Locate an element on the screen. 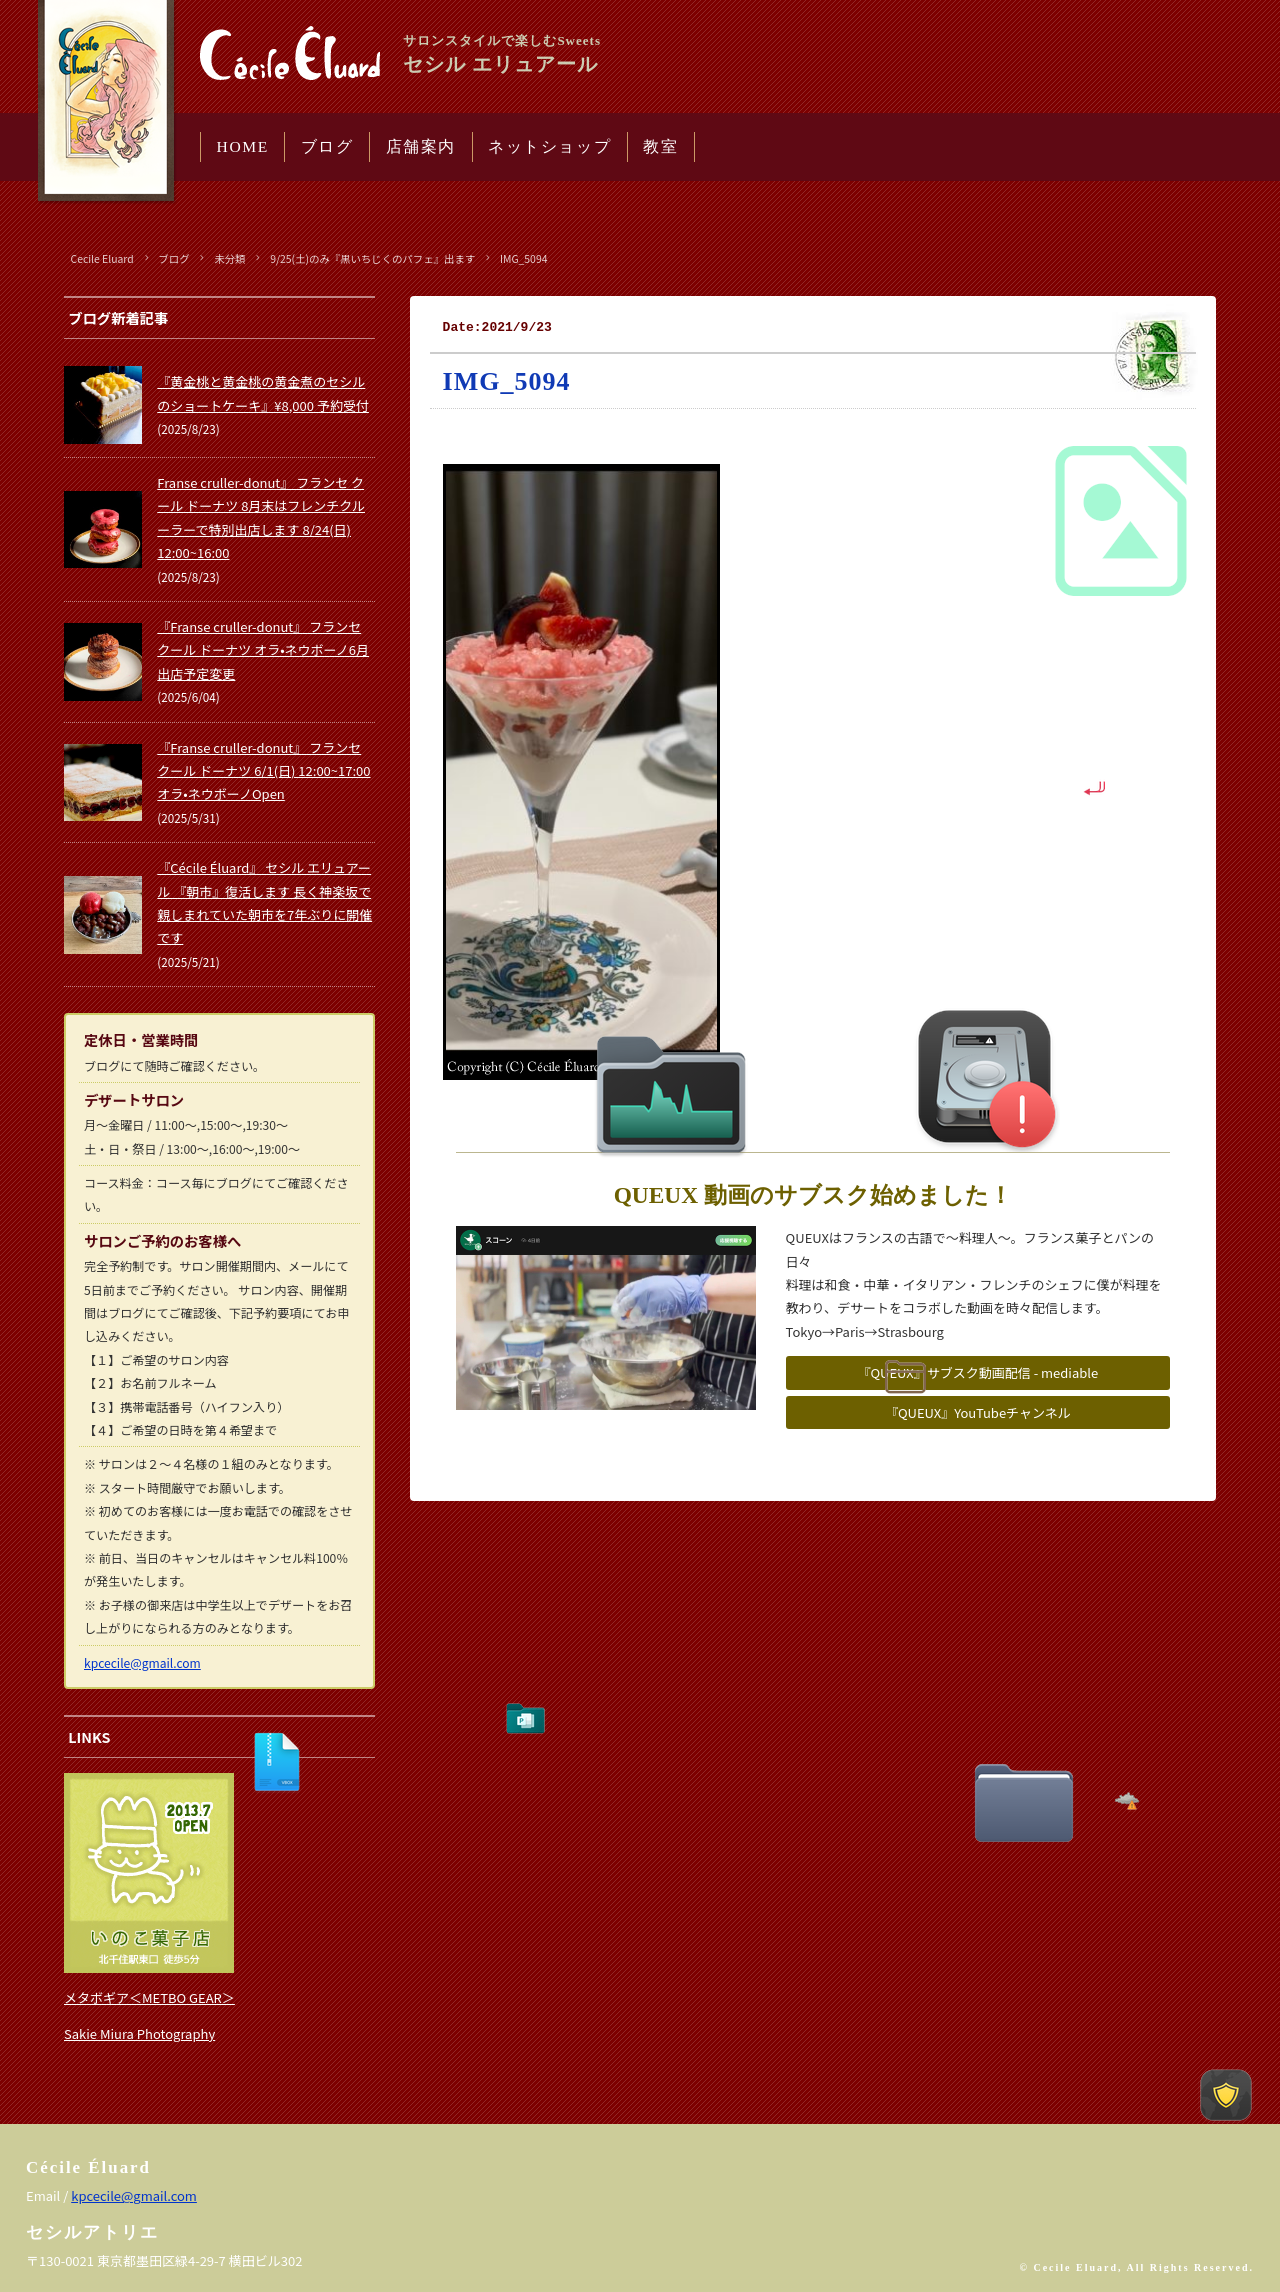 Image resolution: width=1280 pixels, height=2292 pixels. open libreoffice draw application is located at coordinates (1121, 521).